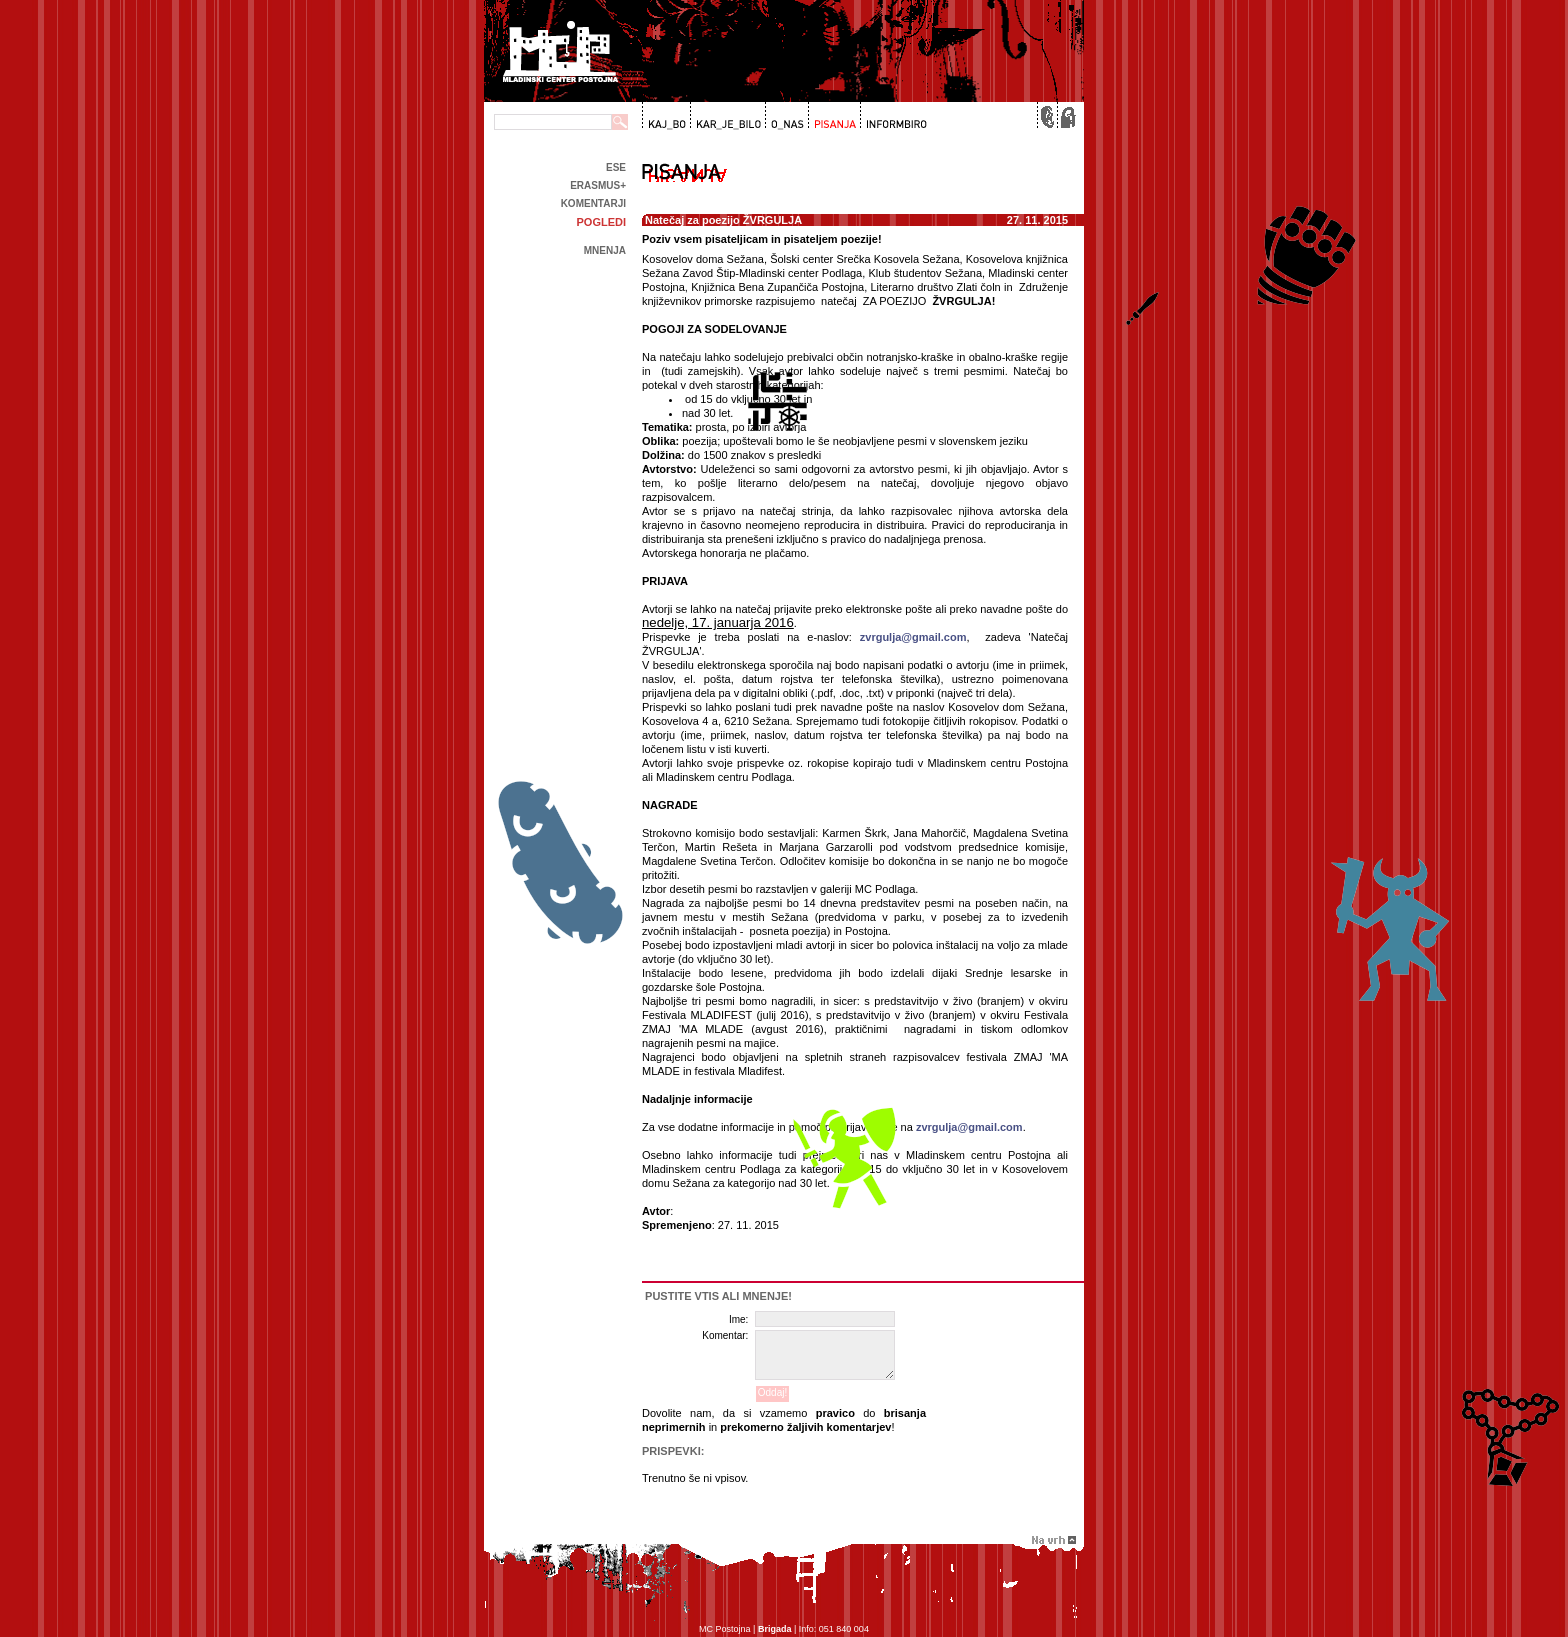  Describe the element at coordinates (560, 862) in the screenshot. I see `select pickle as a food item or ingredient` at that location.